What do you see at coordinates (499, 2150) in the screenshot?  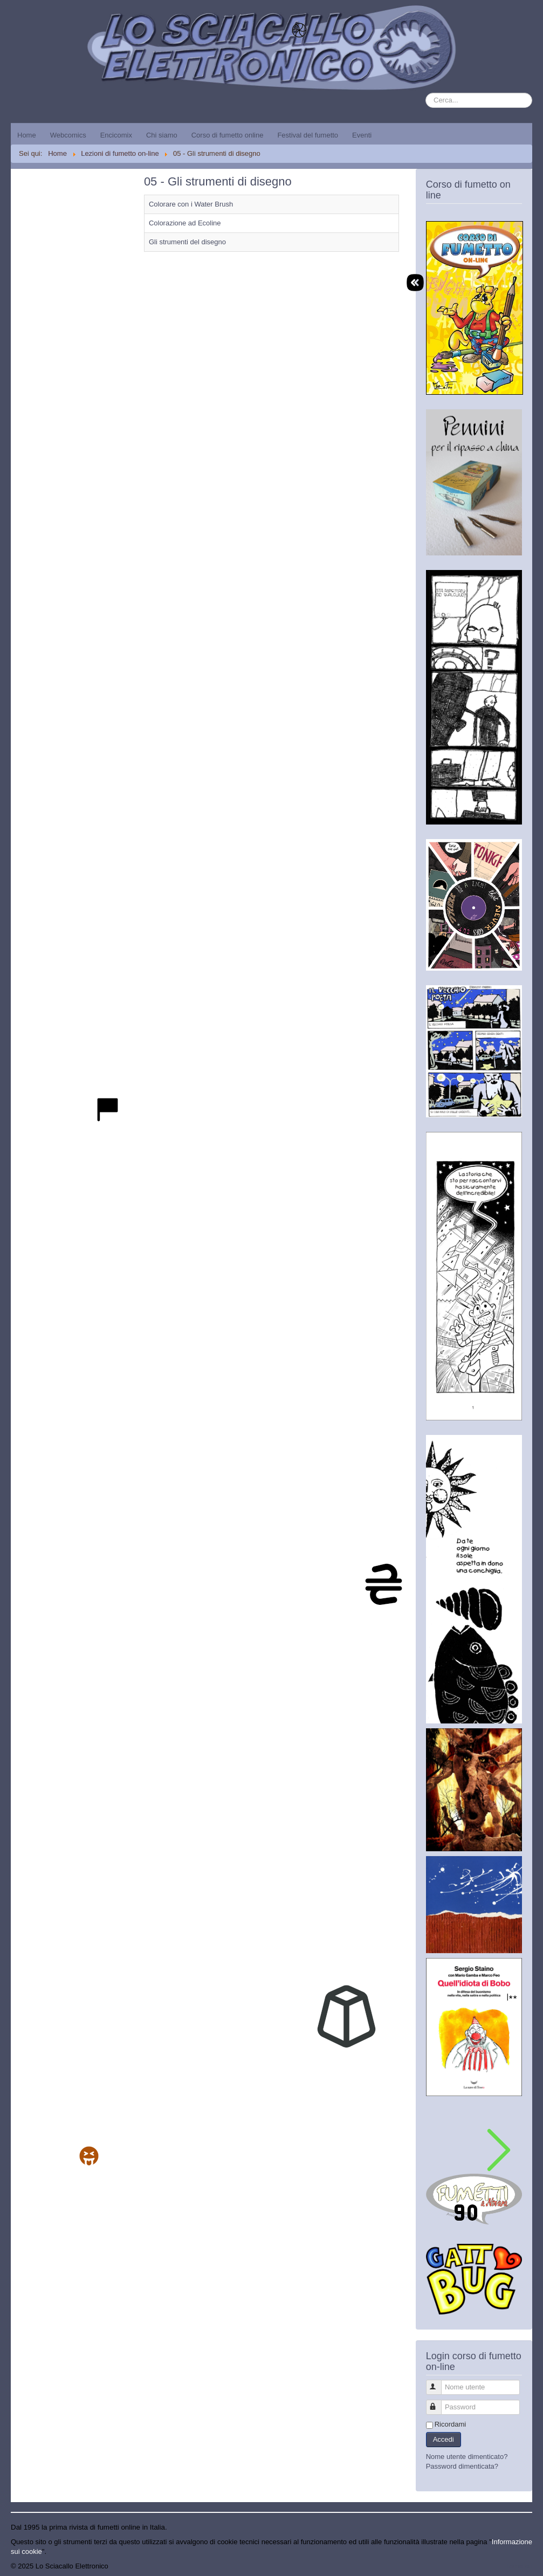 I see `navigate to the next item or page` at bounding box center [499, 2150].